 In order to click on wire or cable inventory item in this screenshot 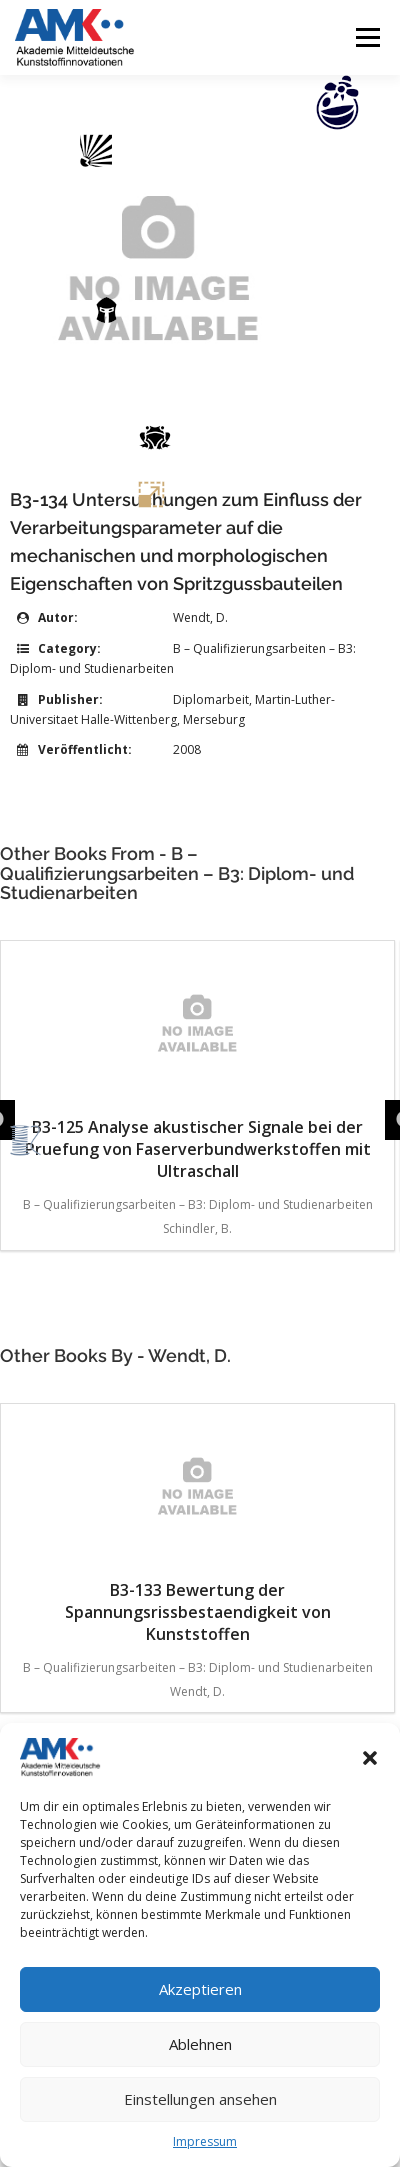, I will do `click(25, 1140)`.